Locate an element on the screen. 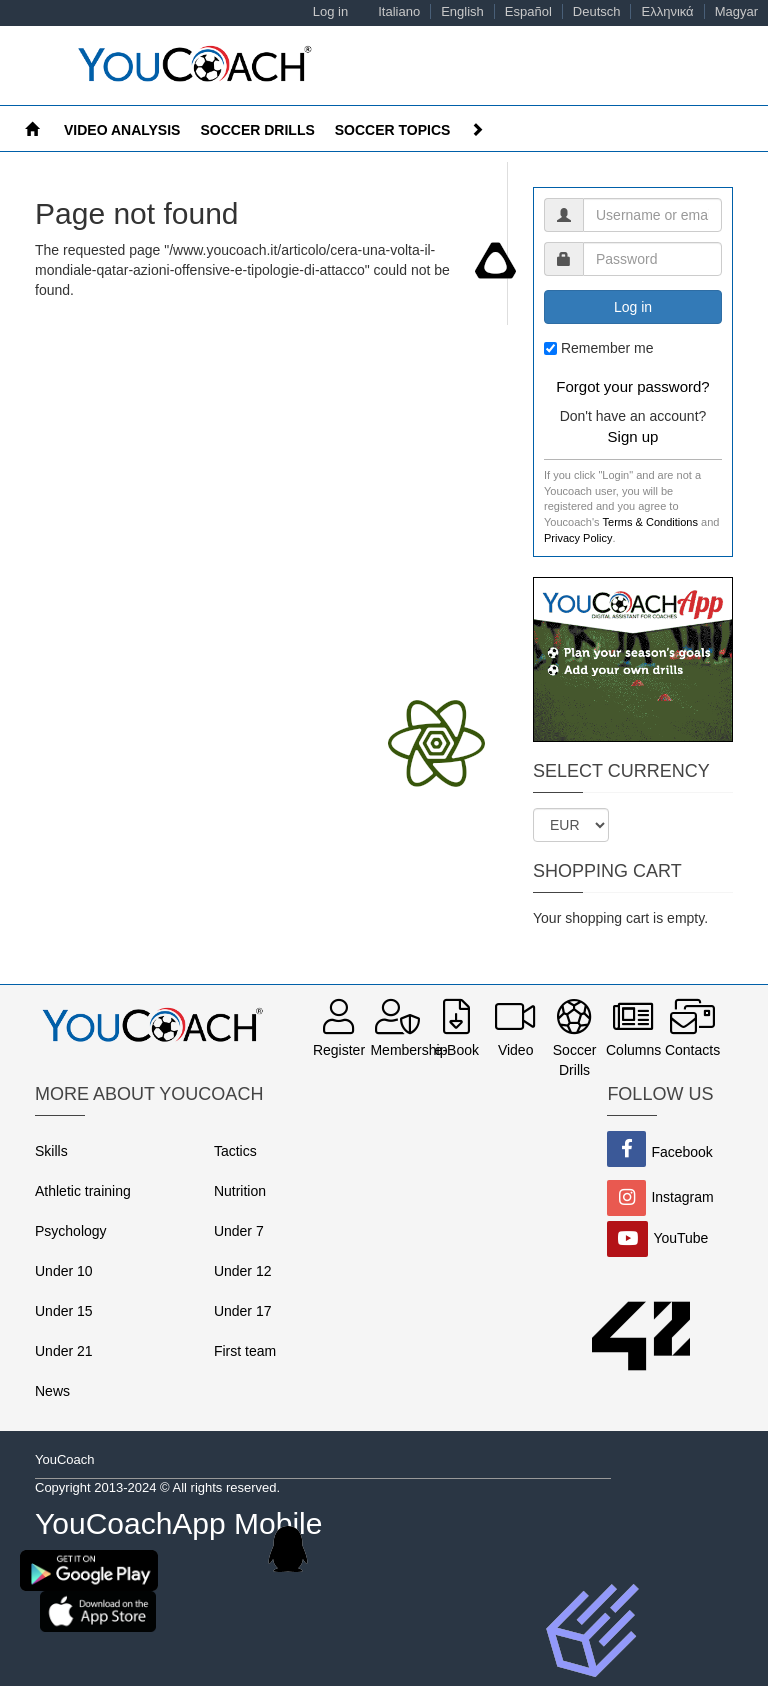 The height and width of the screenshot is (1696, 768). 42 coding school logo is located at coordinates (641, 1336).